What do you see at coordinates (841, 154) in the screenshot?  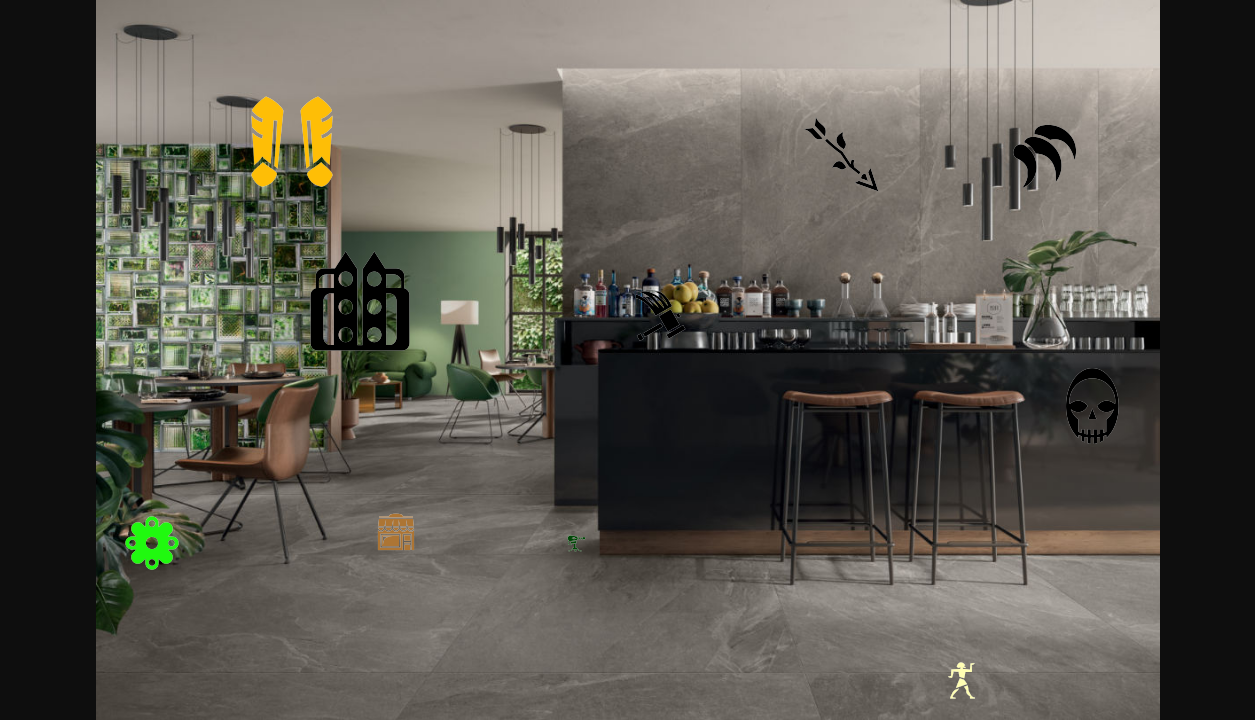 I see `indicates a natural or organic navigation path` at bounding box center [841, 154].